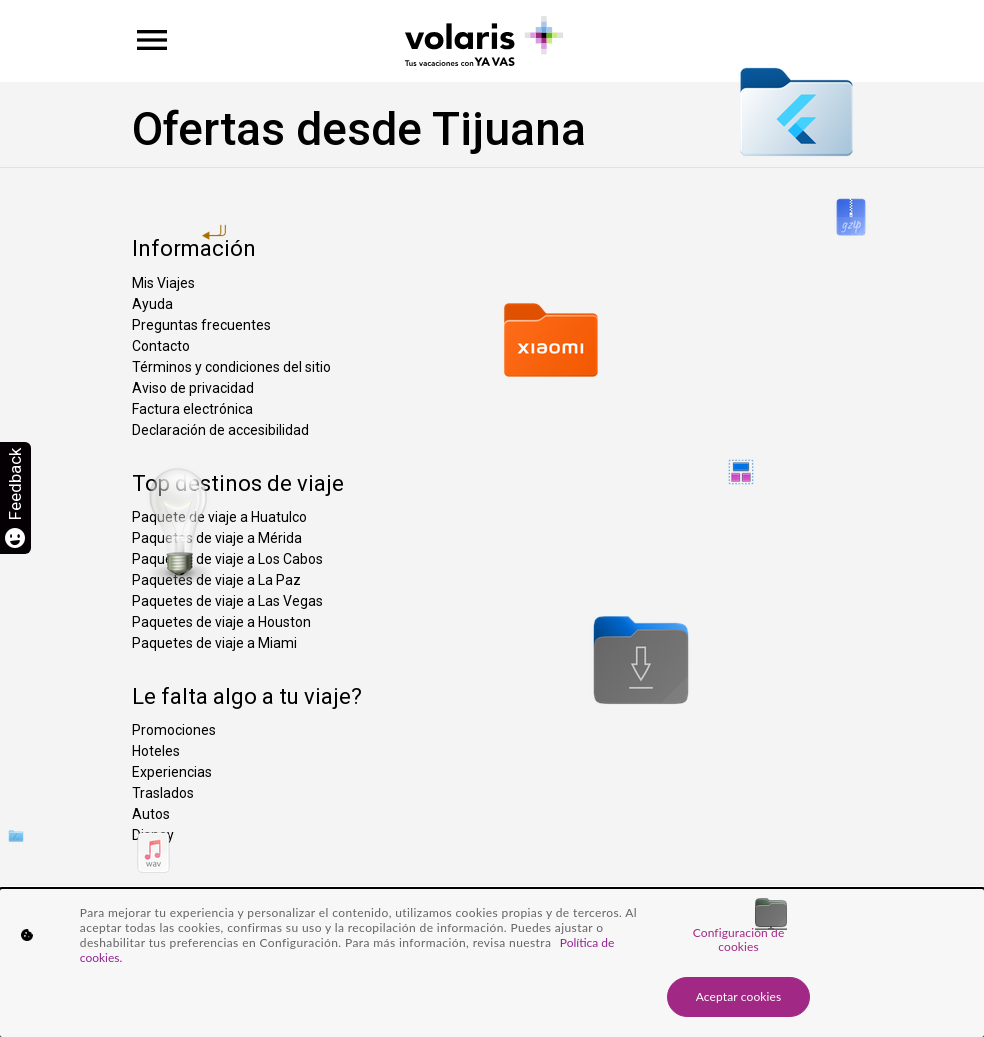  I want to click on open flutter project folder, so click(796, 115).